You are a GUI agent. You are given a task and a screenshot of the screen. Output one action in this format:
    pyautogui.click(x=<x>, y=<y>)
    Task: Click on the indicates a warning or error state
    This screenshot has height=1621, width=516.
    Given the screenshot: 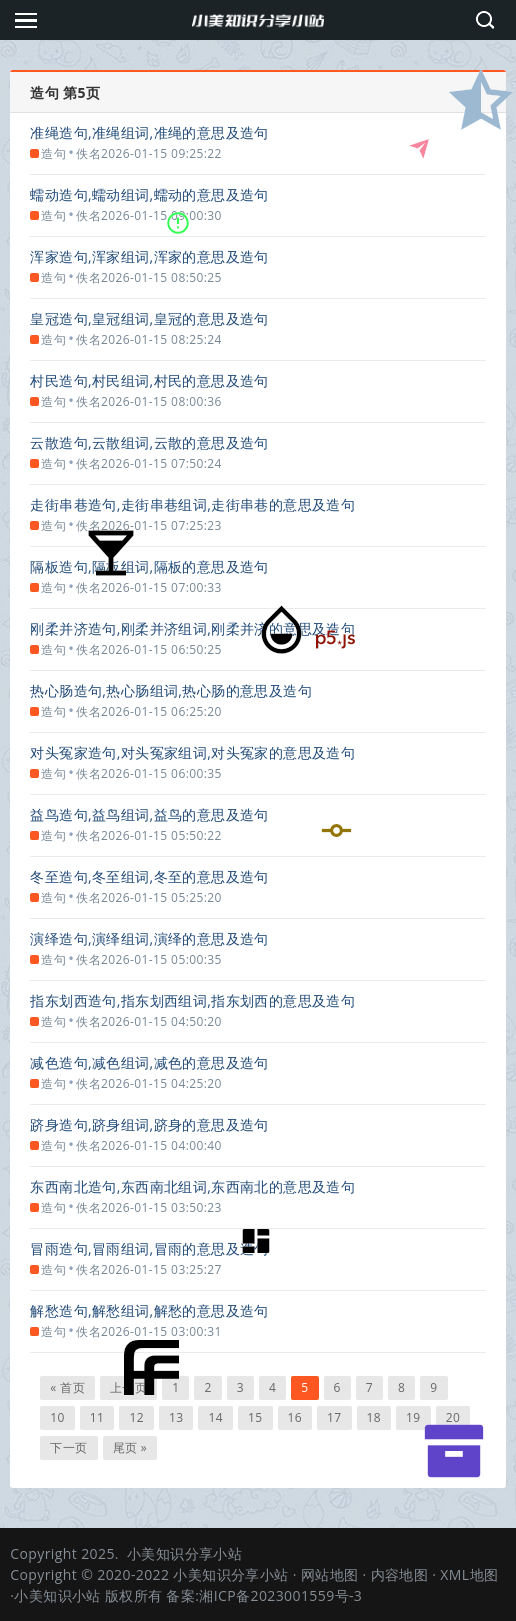 What is the action you would take?
    pyautogui.click(x=178, y=223)
    